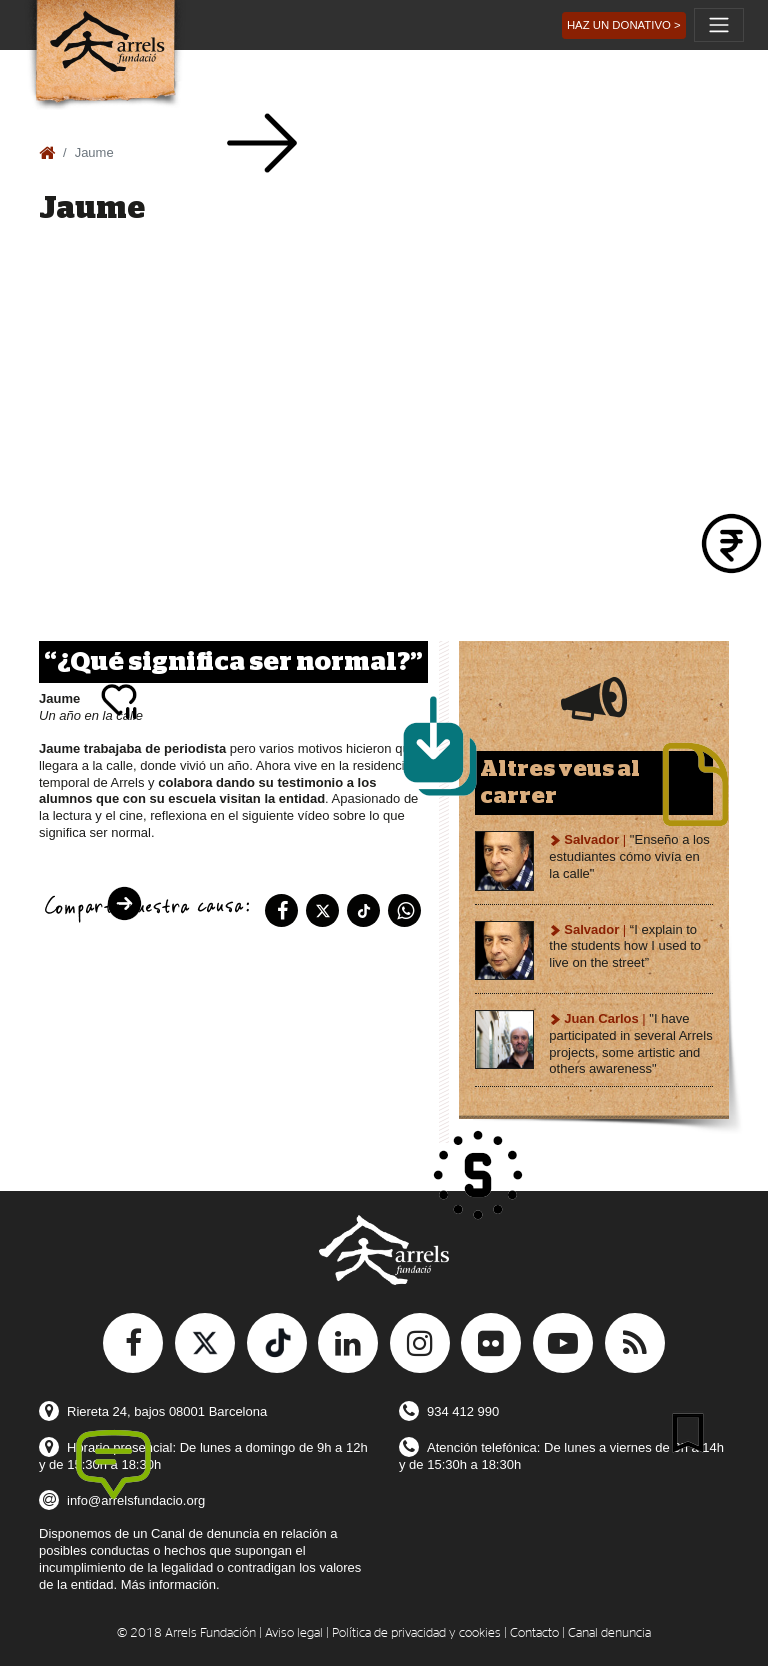 The image size is (768, 1666). What do you see at coordinates (113, 1464) in the screenshot?
I see `open chat or messaging` at bounding box center [113, 1464].